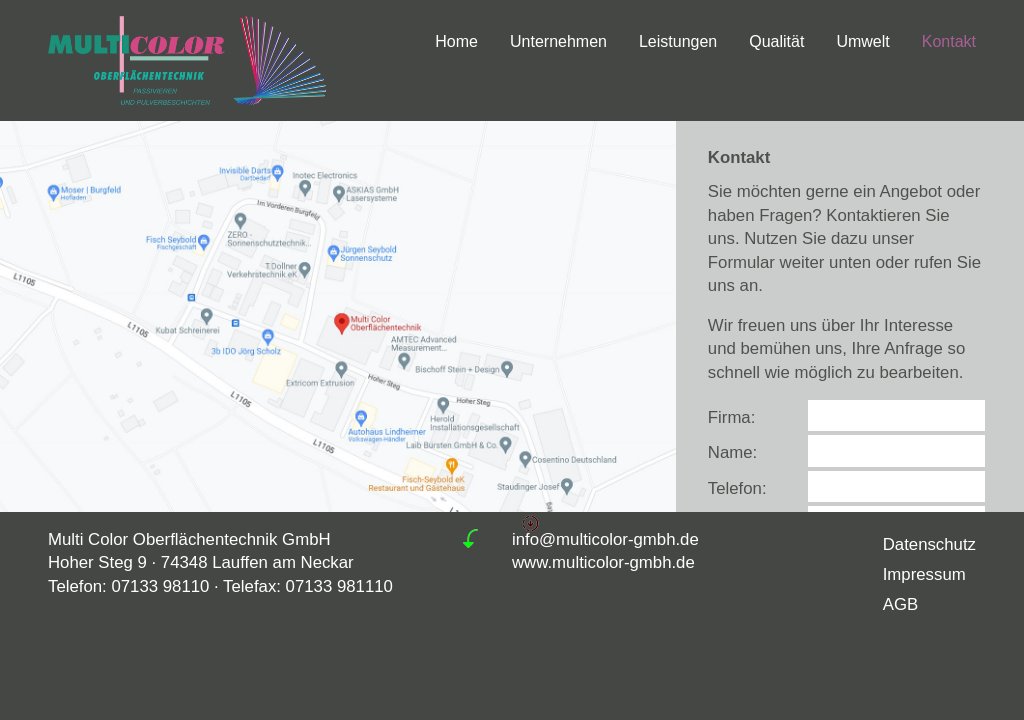  Describe the element at coordinates (530, 523) in the screenshot. I see `indicates download in progress` at that location.